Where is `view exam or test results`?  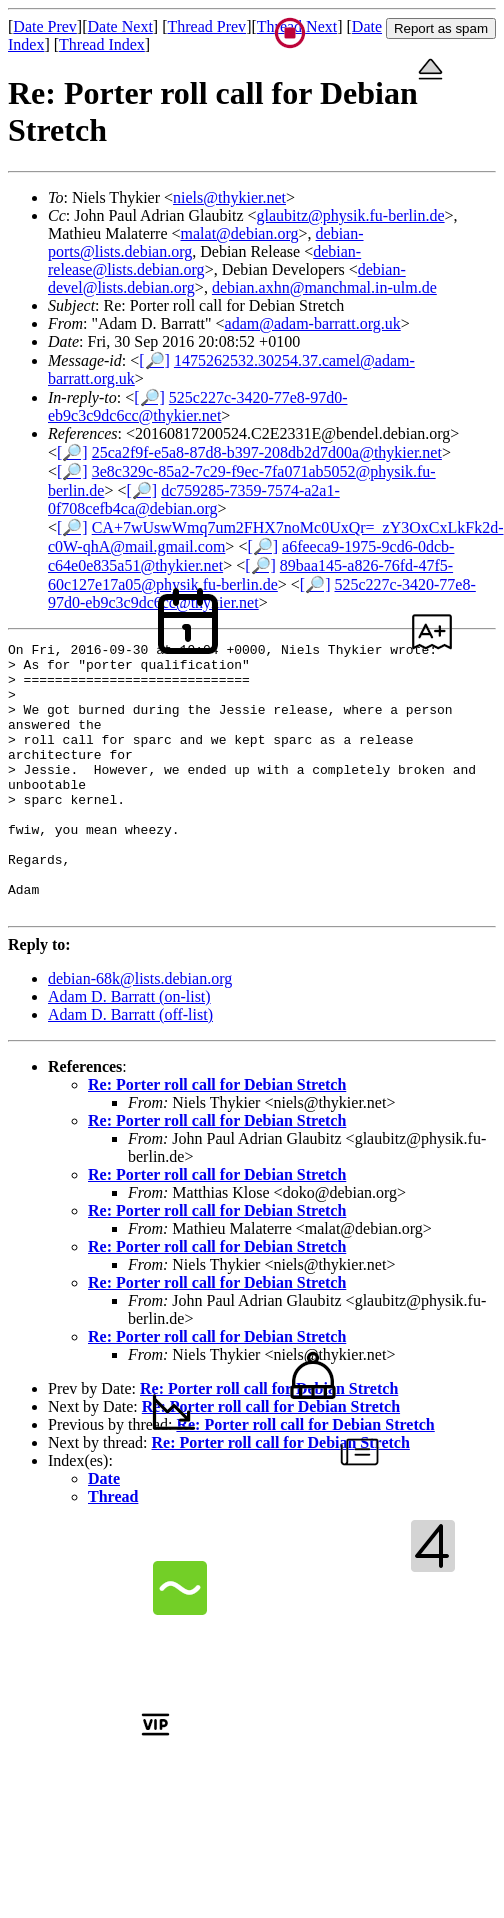
view exam or test results is located at coordinates (432, 631).